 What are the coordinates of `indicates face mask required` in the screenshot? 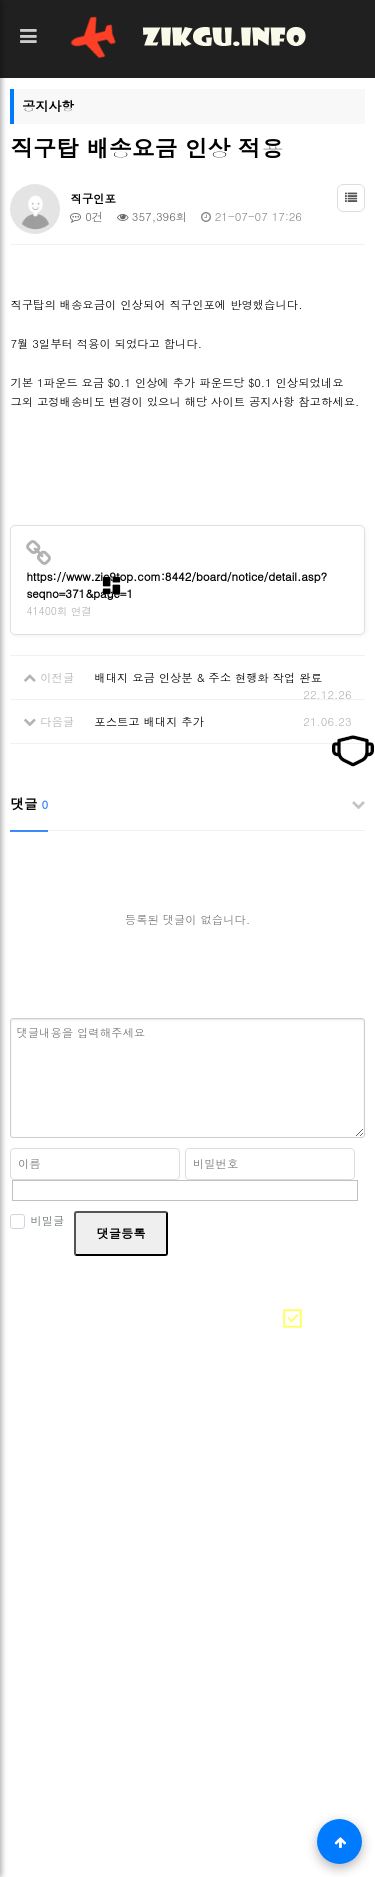 It's located at (353, 751).